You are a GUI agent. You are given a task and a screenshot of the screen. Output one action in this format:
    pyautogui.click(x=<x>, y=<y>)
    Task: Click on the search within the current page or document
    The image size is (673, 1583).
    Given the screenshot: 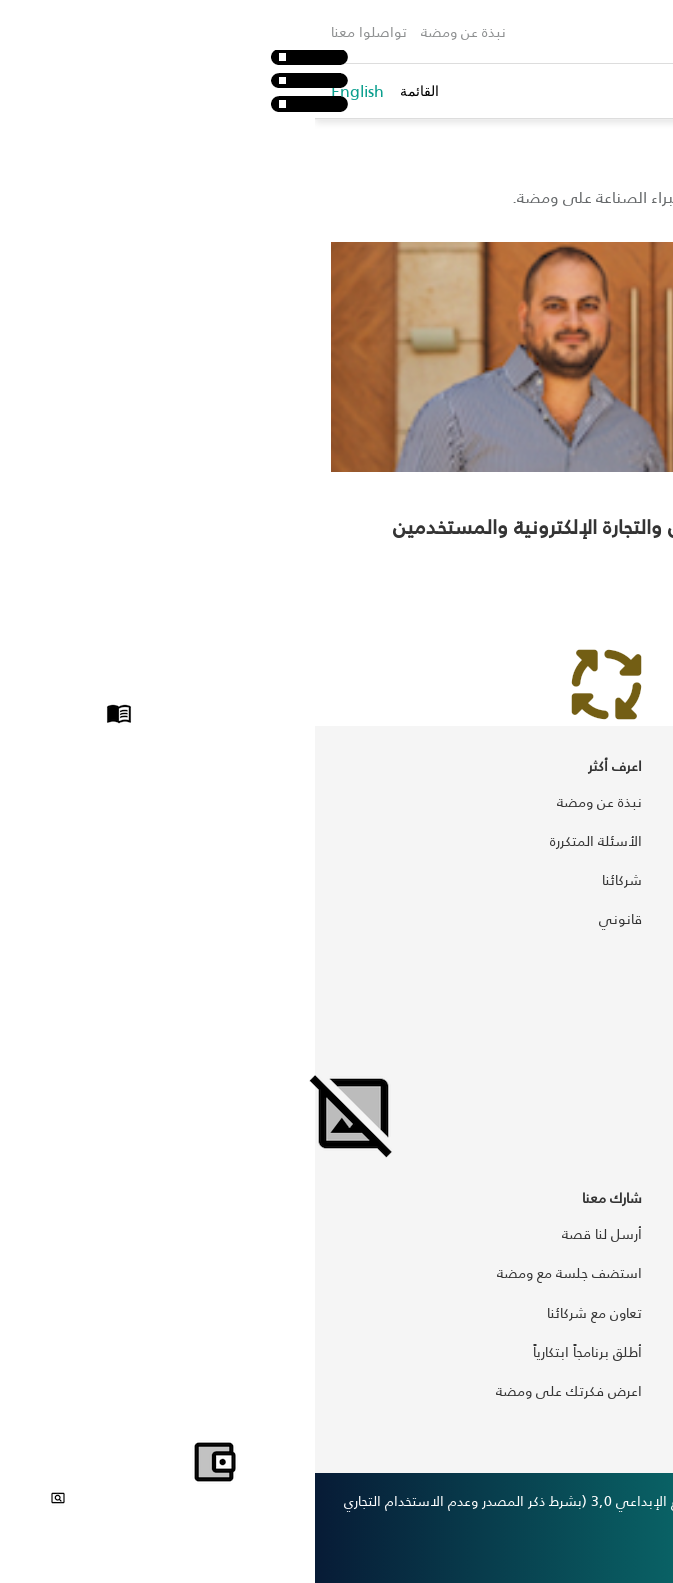 What is the action you would take?
    pyautogui.click(x=58, y=1498)
    